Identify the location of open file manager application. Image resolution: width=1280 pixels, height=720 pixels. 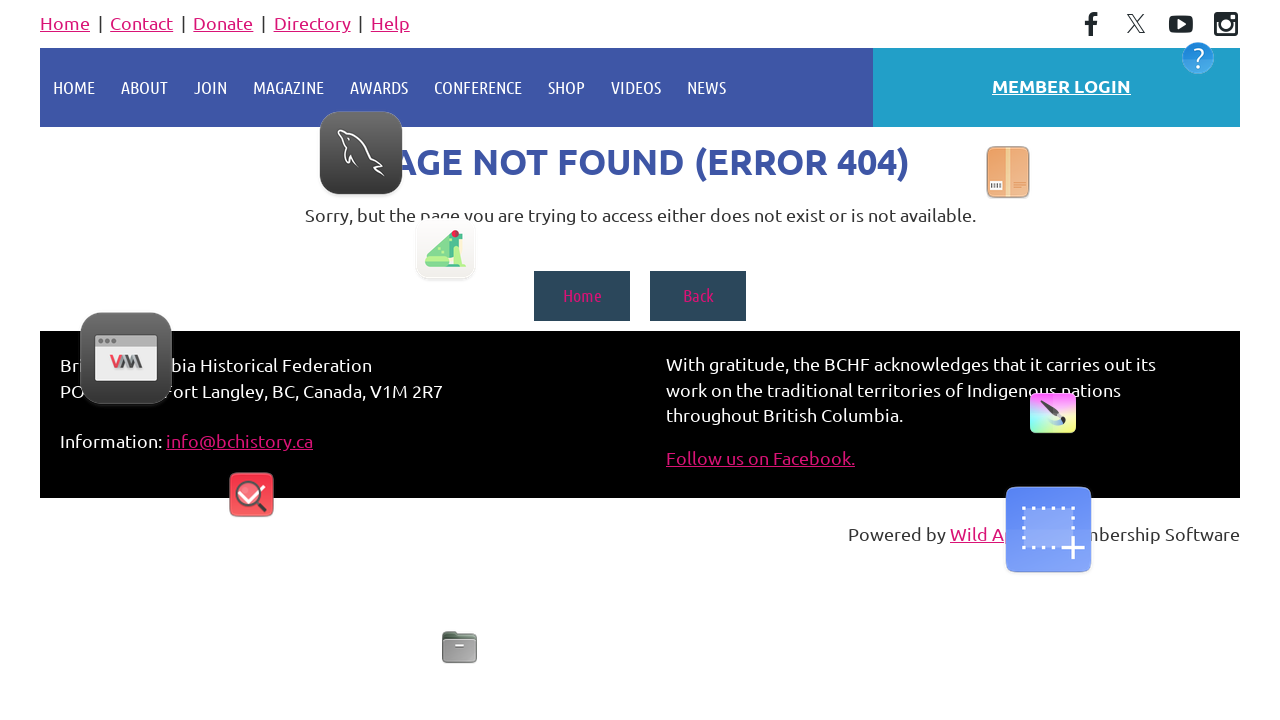
(459, 646).